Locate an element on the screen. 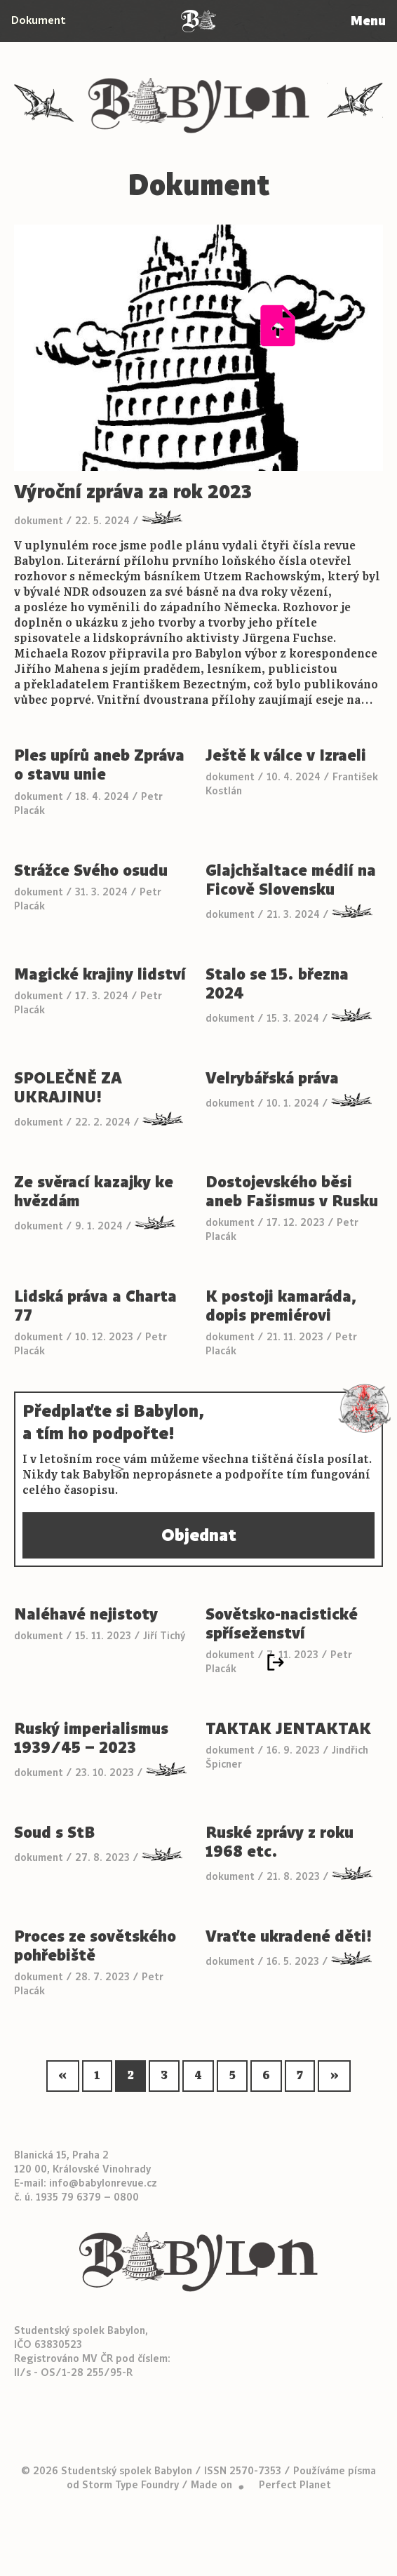 The width and height of the screenshot is (397, 2576). sign out of your account is located at coordinates (275, 1662).